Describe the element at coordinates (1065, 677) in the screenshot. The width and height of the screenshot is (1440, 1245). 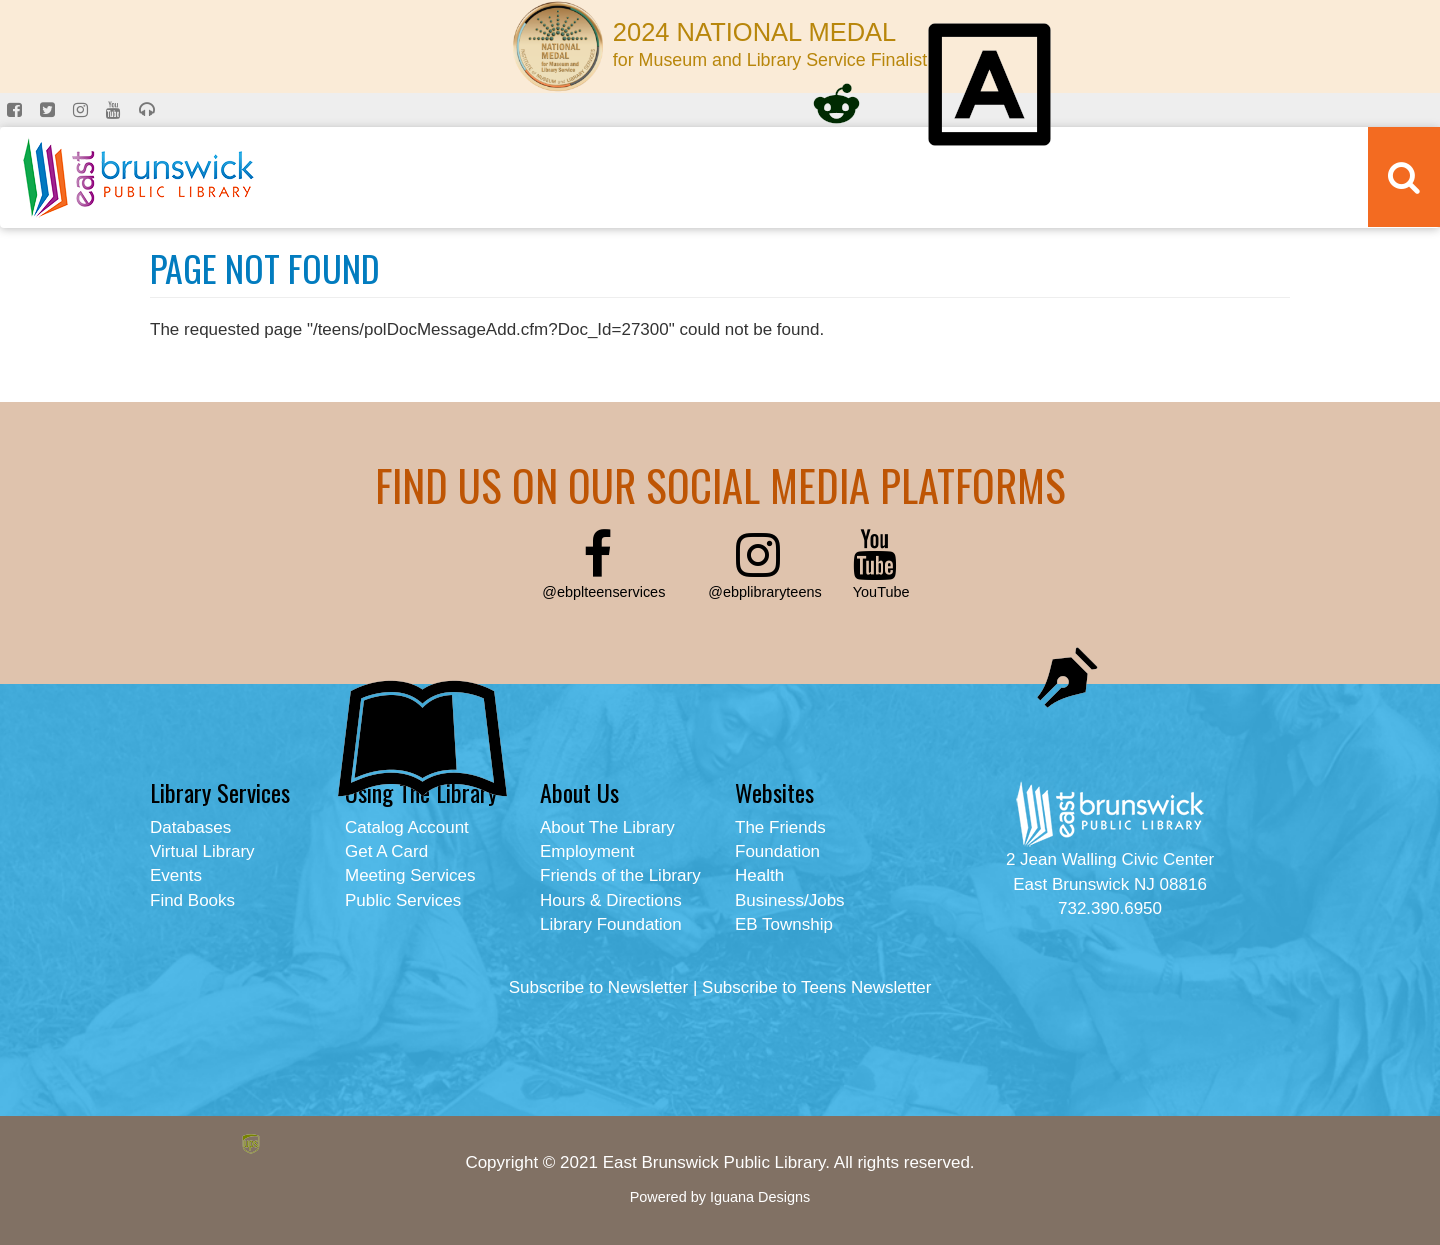
I see `access drawing or illustration tools` at that location.